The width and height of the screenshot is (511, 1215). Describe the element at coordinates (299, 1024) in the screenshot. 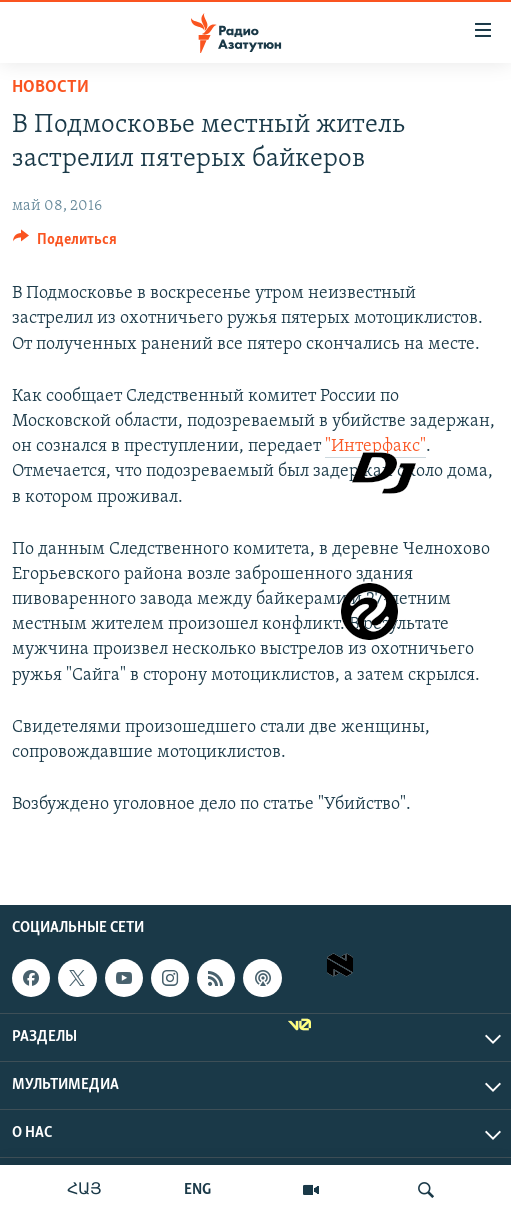

I see `v0 by Vercel logo` at that location.